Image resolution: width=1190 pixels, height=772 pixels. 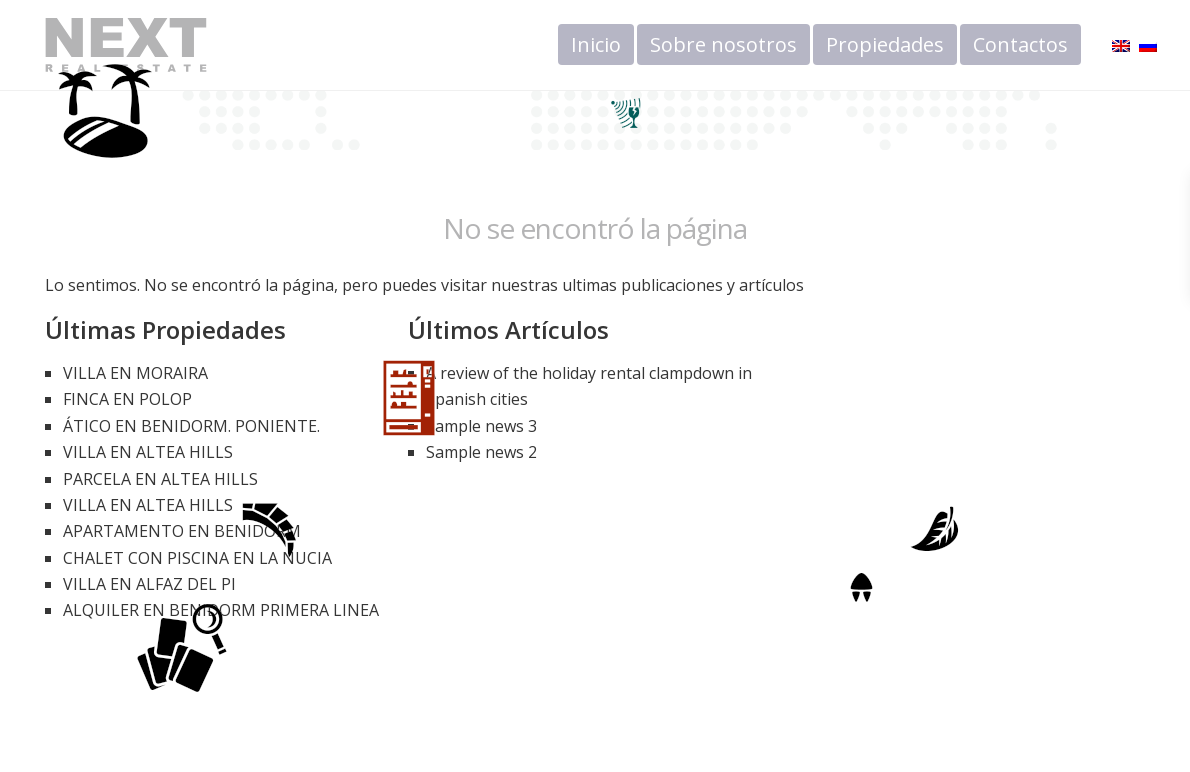 I want to click on access ultrasound or sonography features, so click(x=626, y=113).